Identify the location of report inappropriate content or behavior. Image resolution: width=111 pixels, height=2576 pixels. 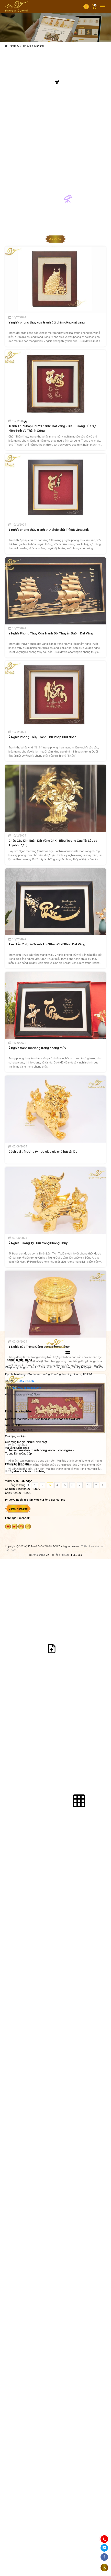
(56, 813).